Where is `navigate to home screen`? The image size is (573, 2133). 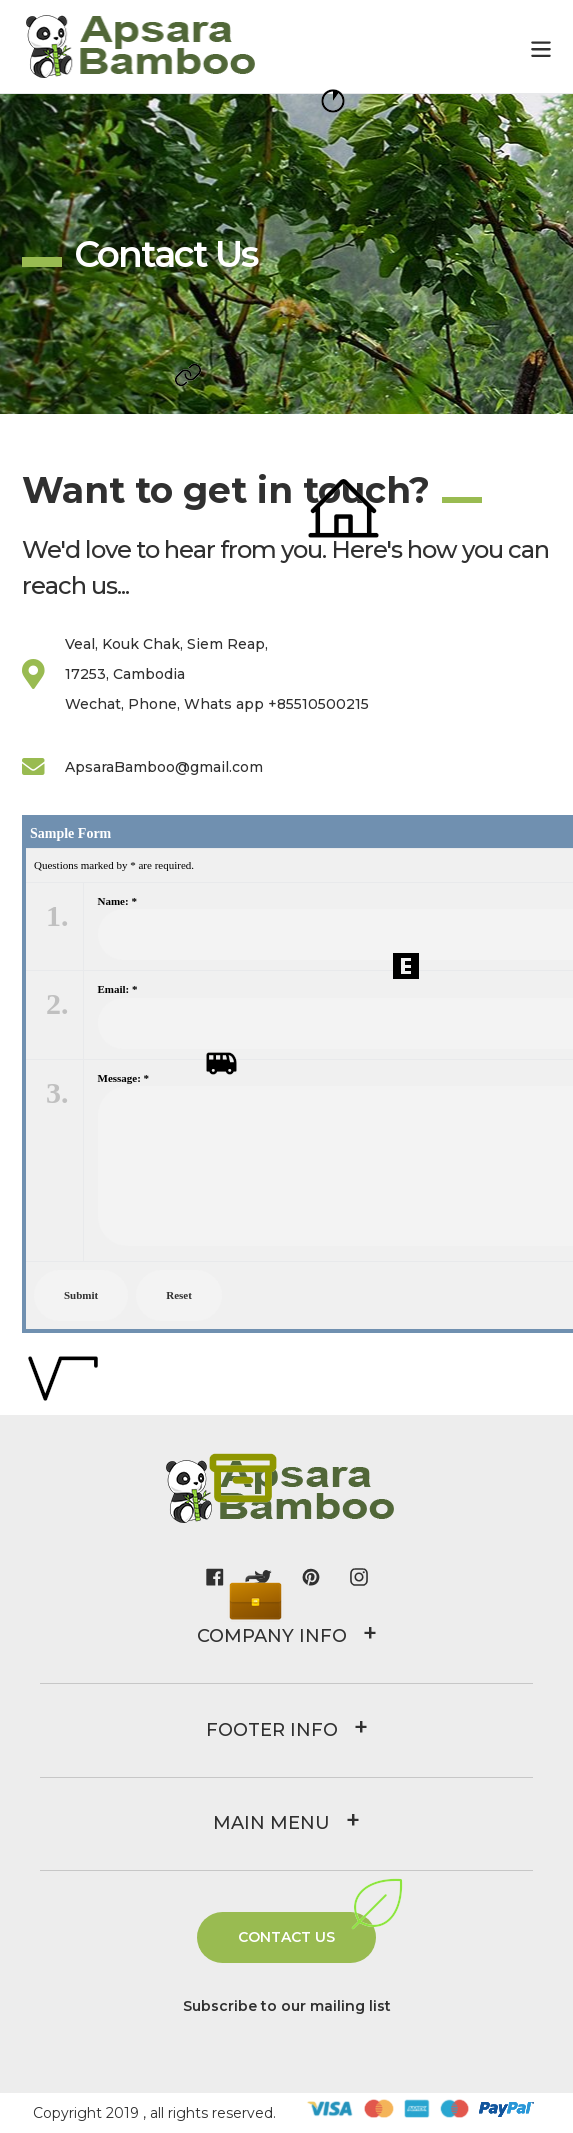
navigate to home screen is located at coordinates (343, 509).